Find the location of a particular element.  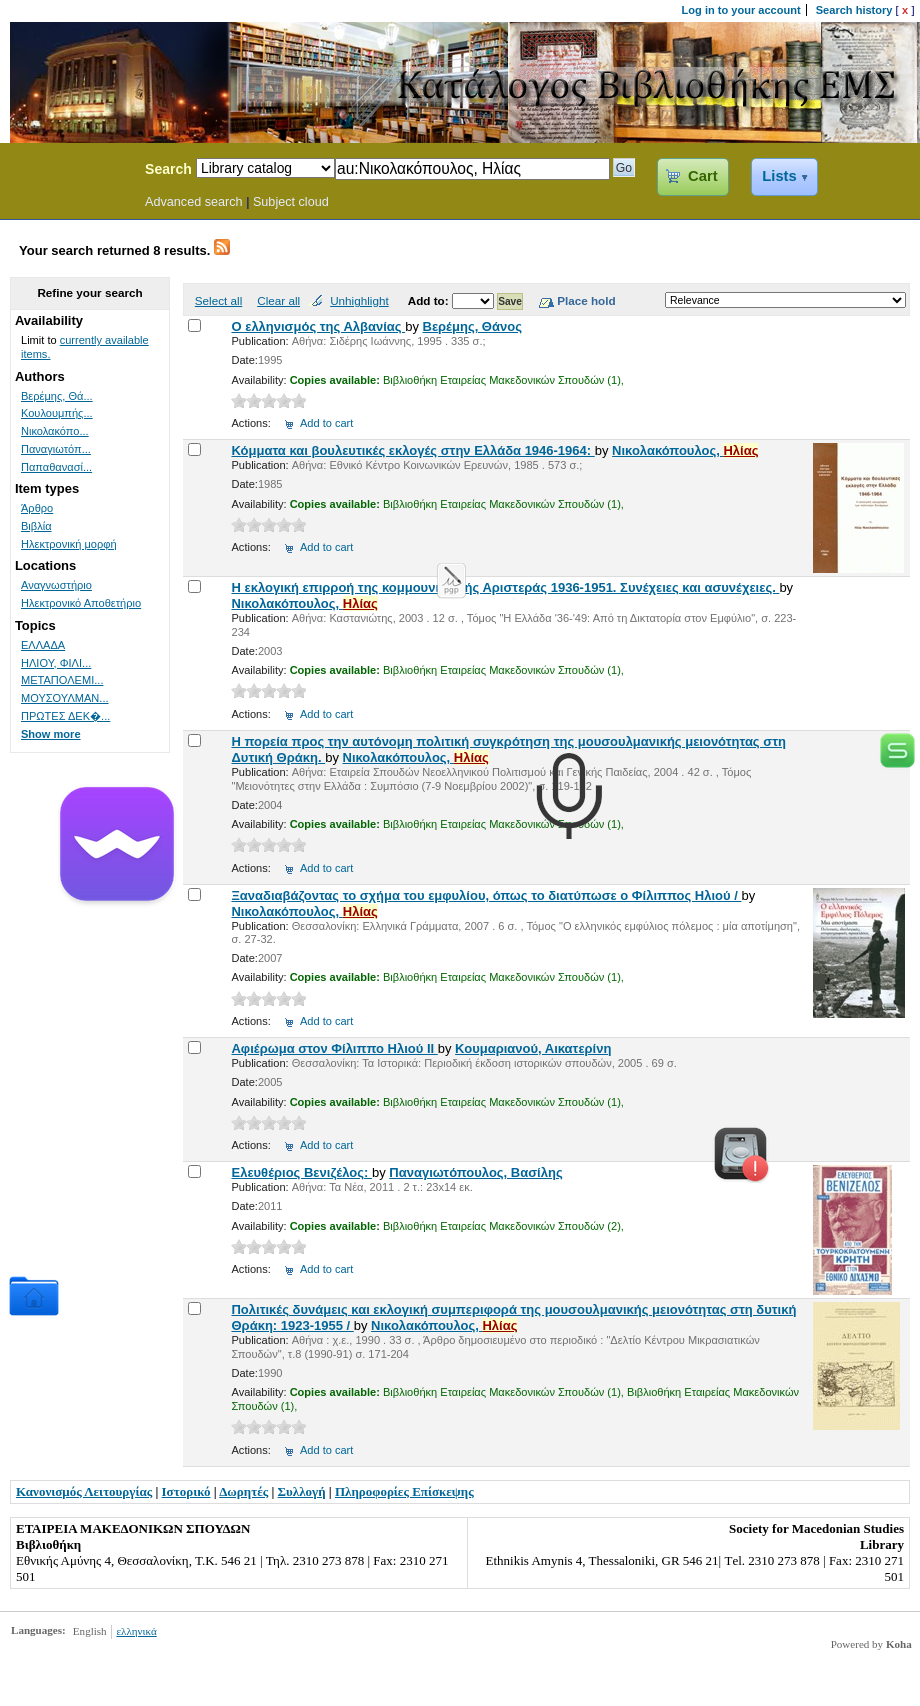

open ferdium messaging aggregator app is located at coordinates (117, 844).